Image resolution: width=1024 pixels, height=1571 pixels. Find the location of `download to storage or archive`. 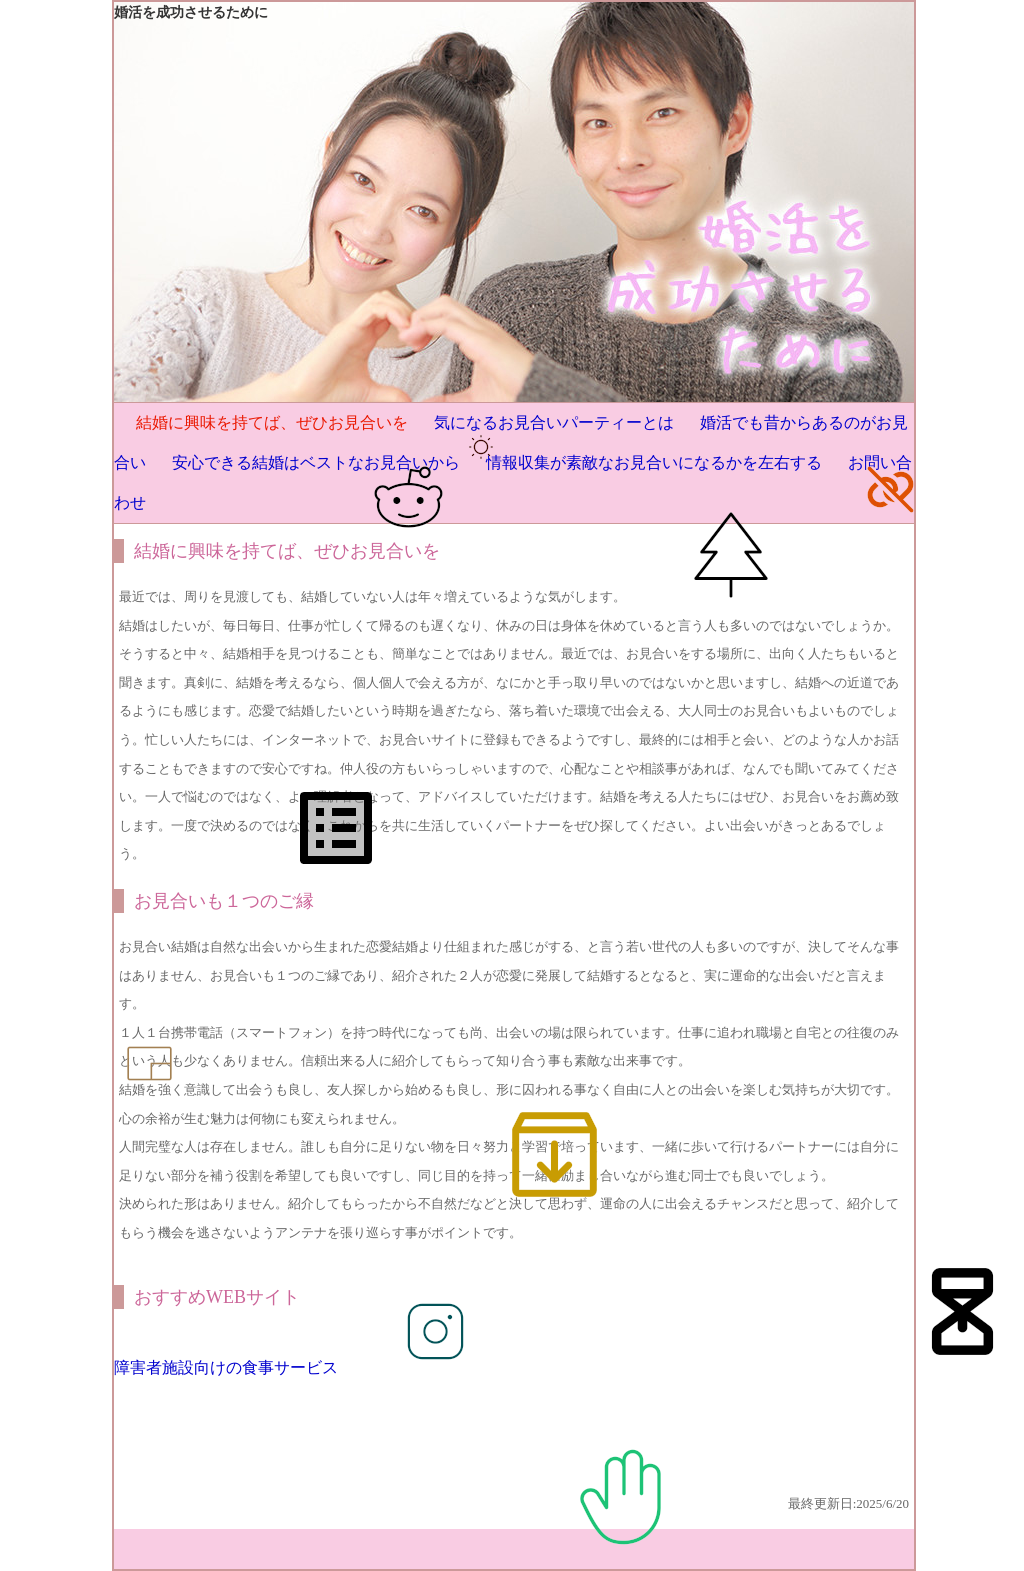

download to storage or archive is located at coordinates (554, 1154).